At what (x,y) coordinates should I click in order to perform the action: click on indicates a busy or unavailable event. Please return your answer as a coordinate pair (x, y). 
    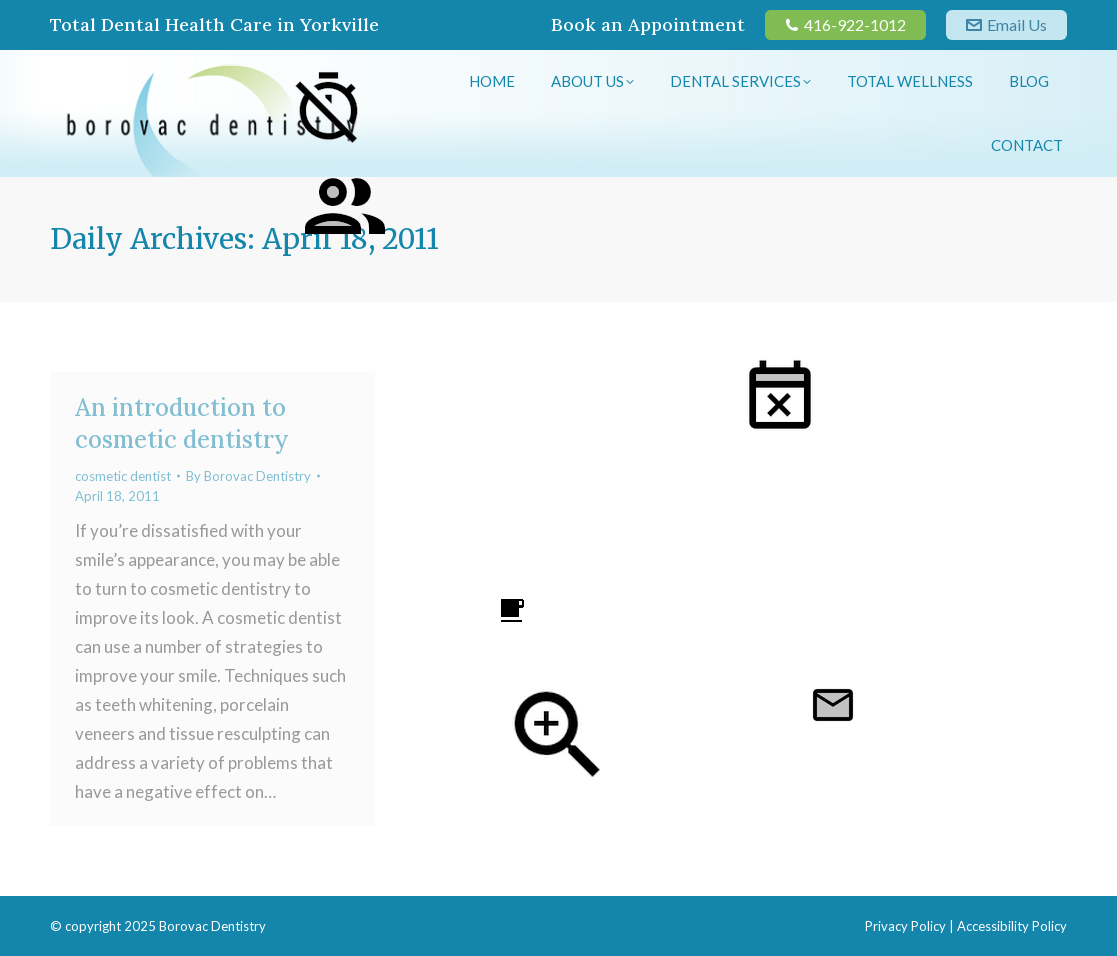
    Looking at the image, I should click on (780, 398).